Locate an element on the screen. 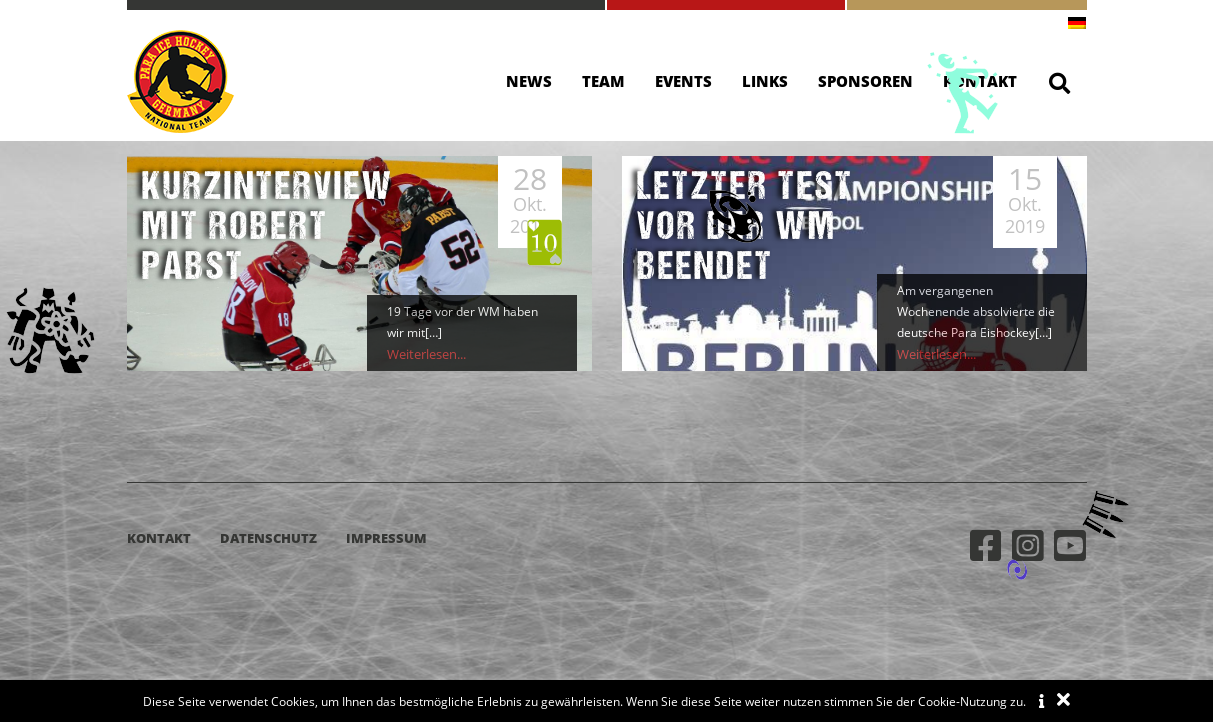  activate focus or concentration mode is located at coordinates (1017, 570).